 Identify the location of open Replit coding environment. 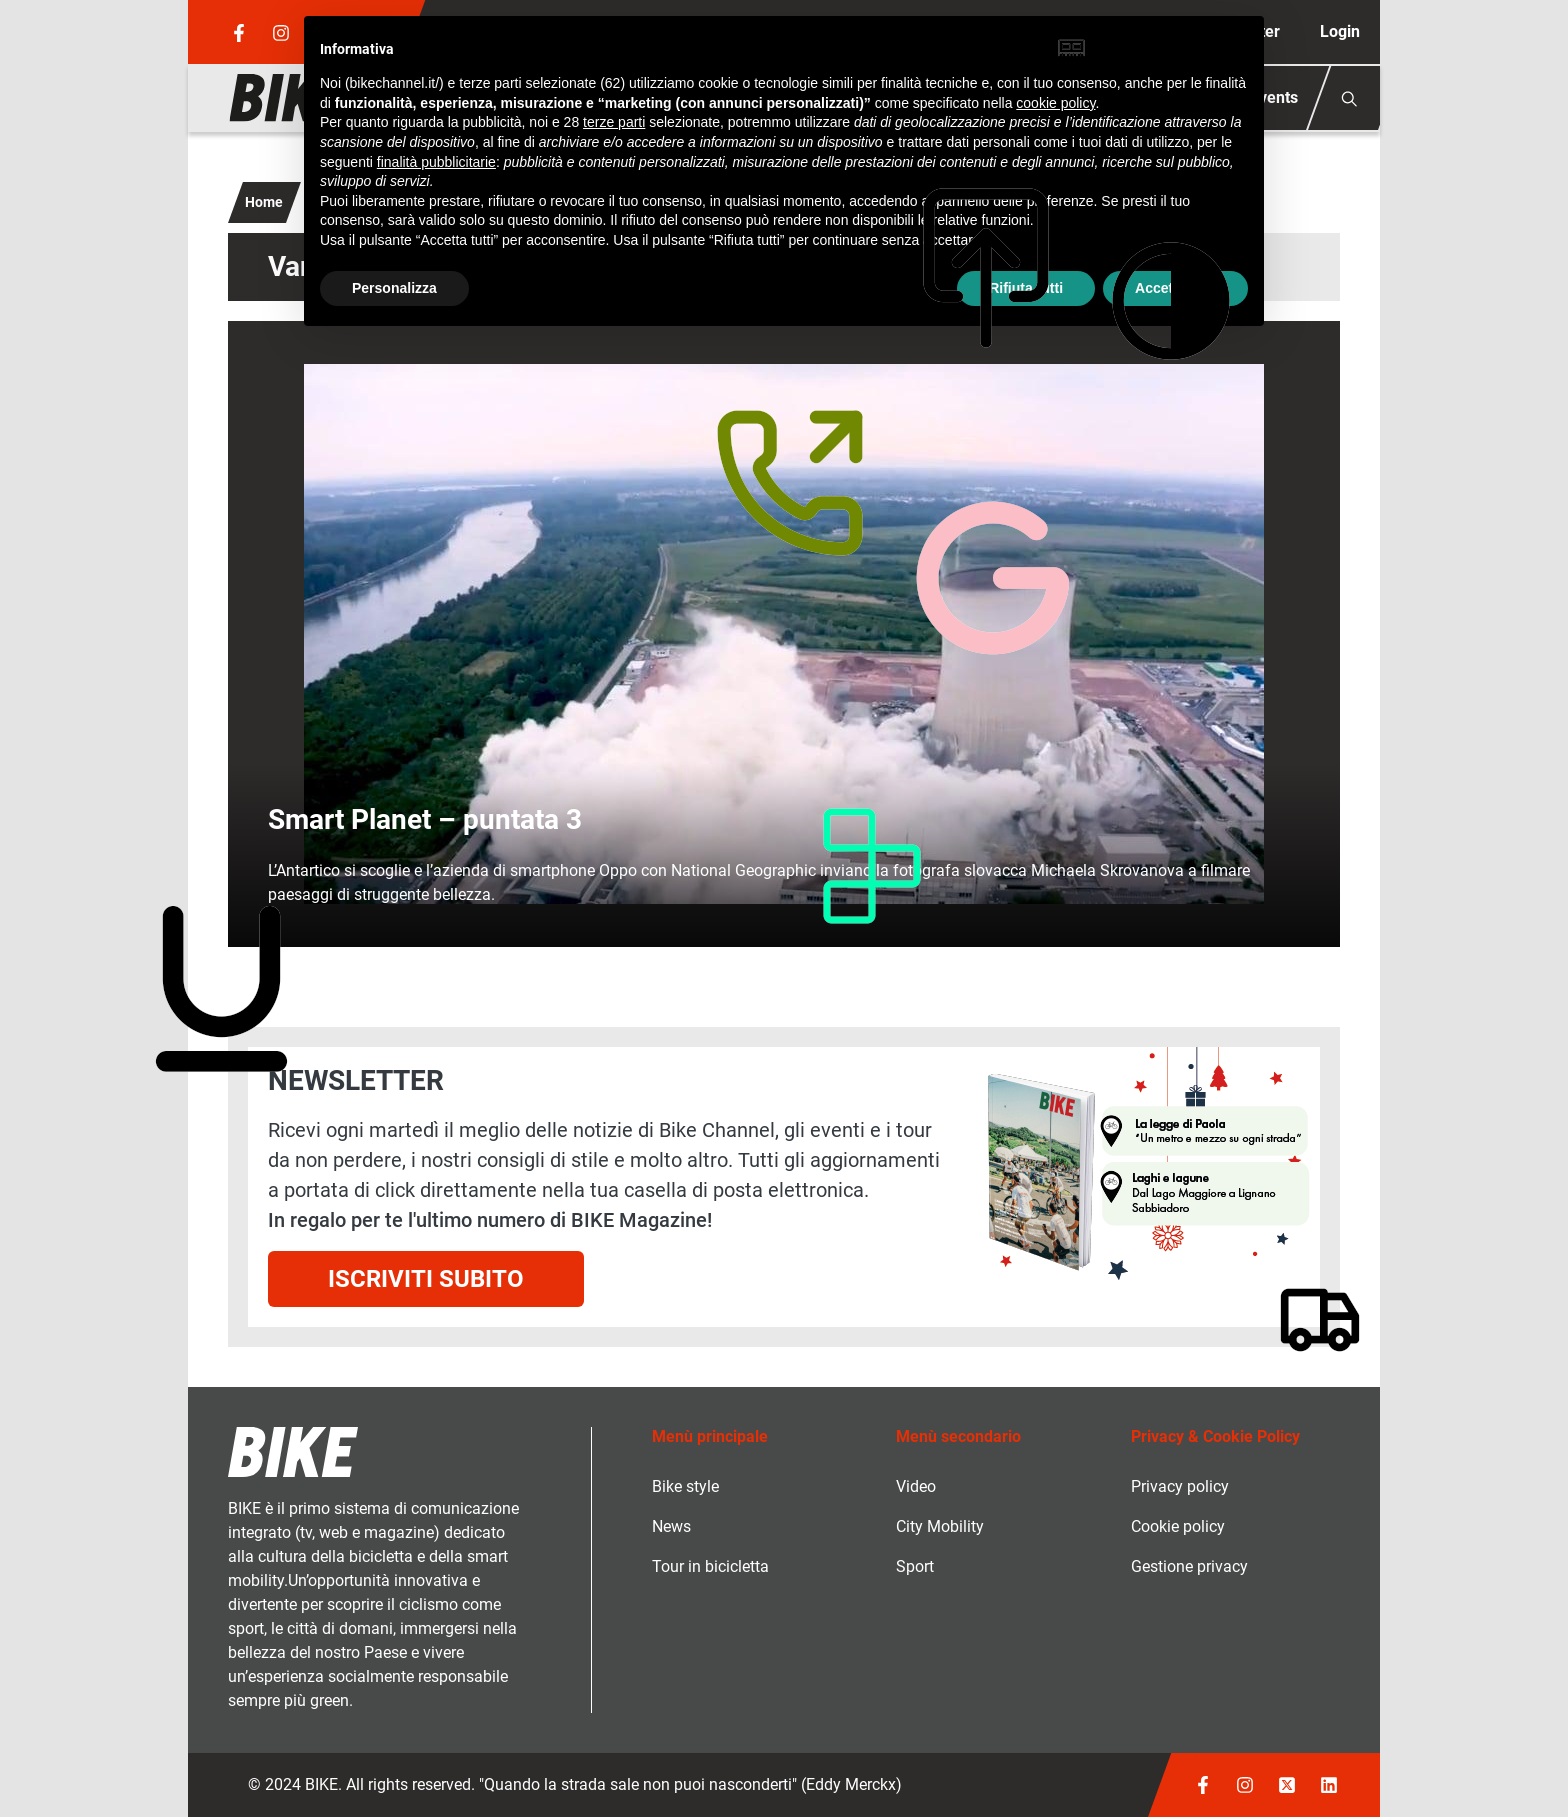
(863, 866).